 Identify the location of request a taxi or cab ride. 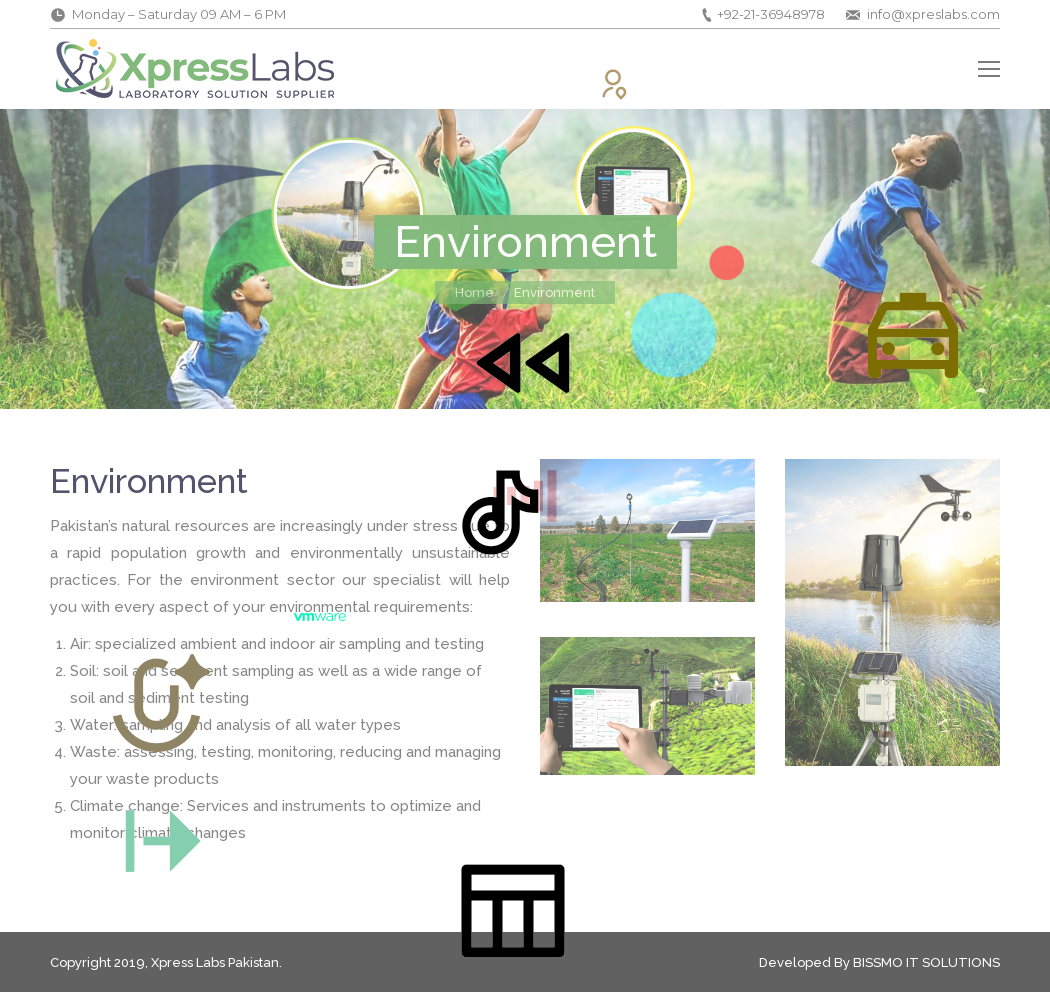
(913, 333).